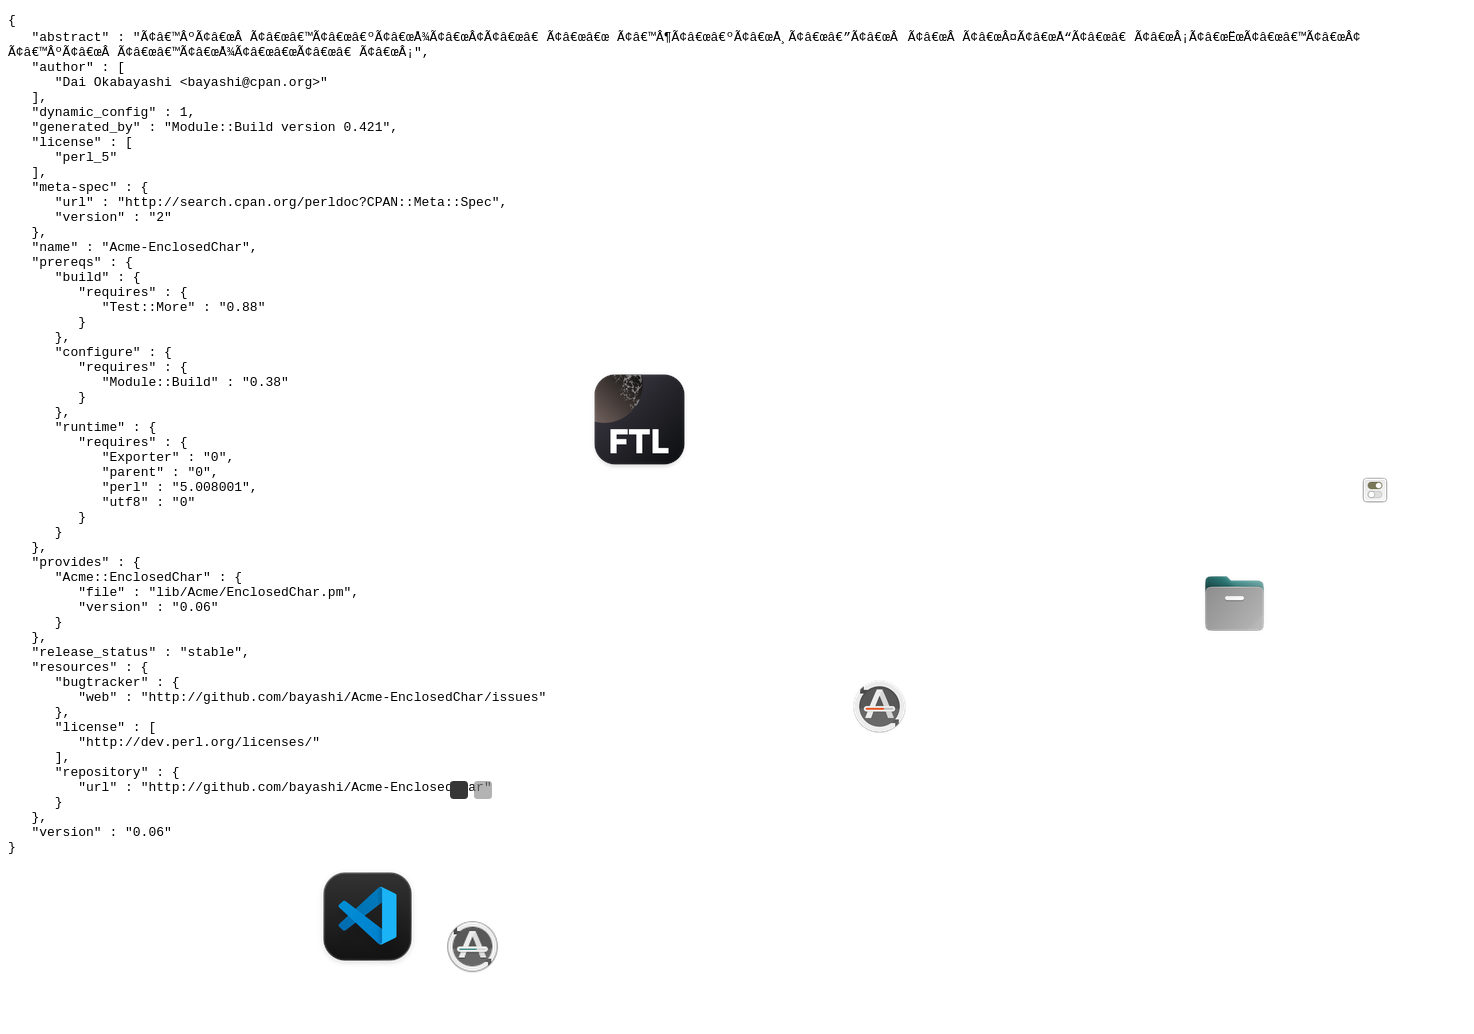 This screenshot has width=1474, height=1034. I want to click on open the software updater application, so click(879, 706).